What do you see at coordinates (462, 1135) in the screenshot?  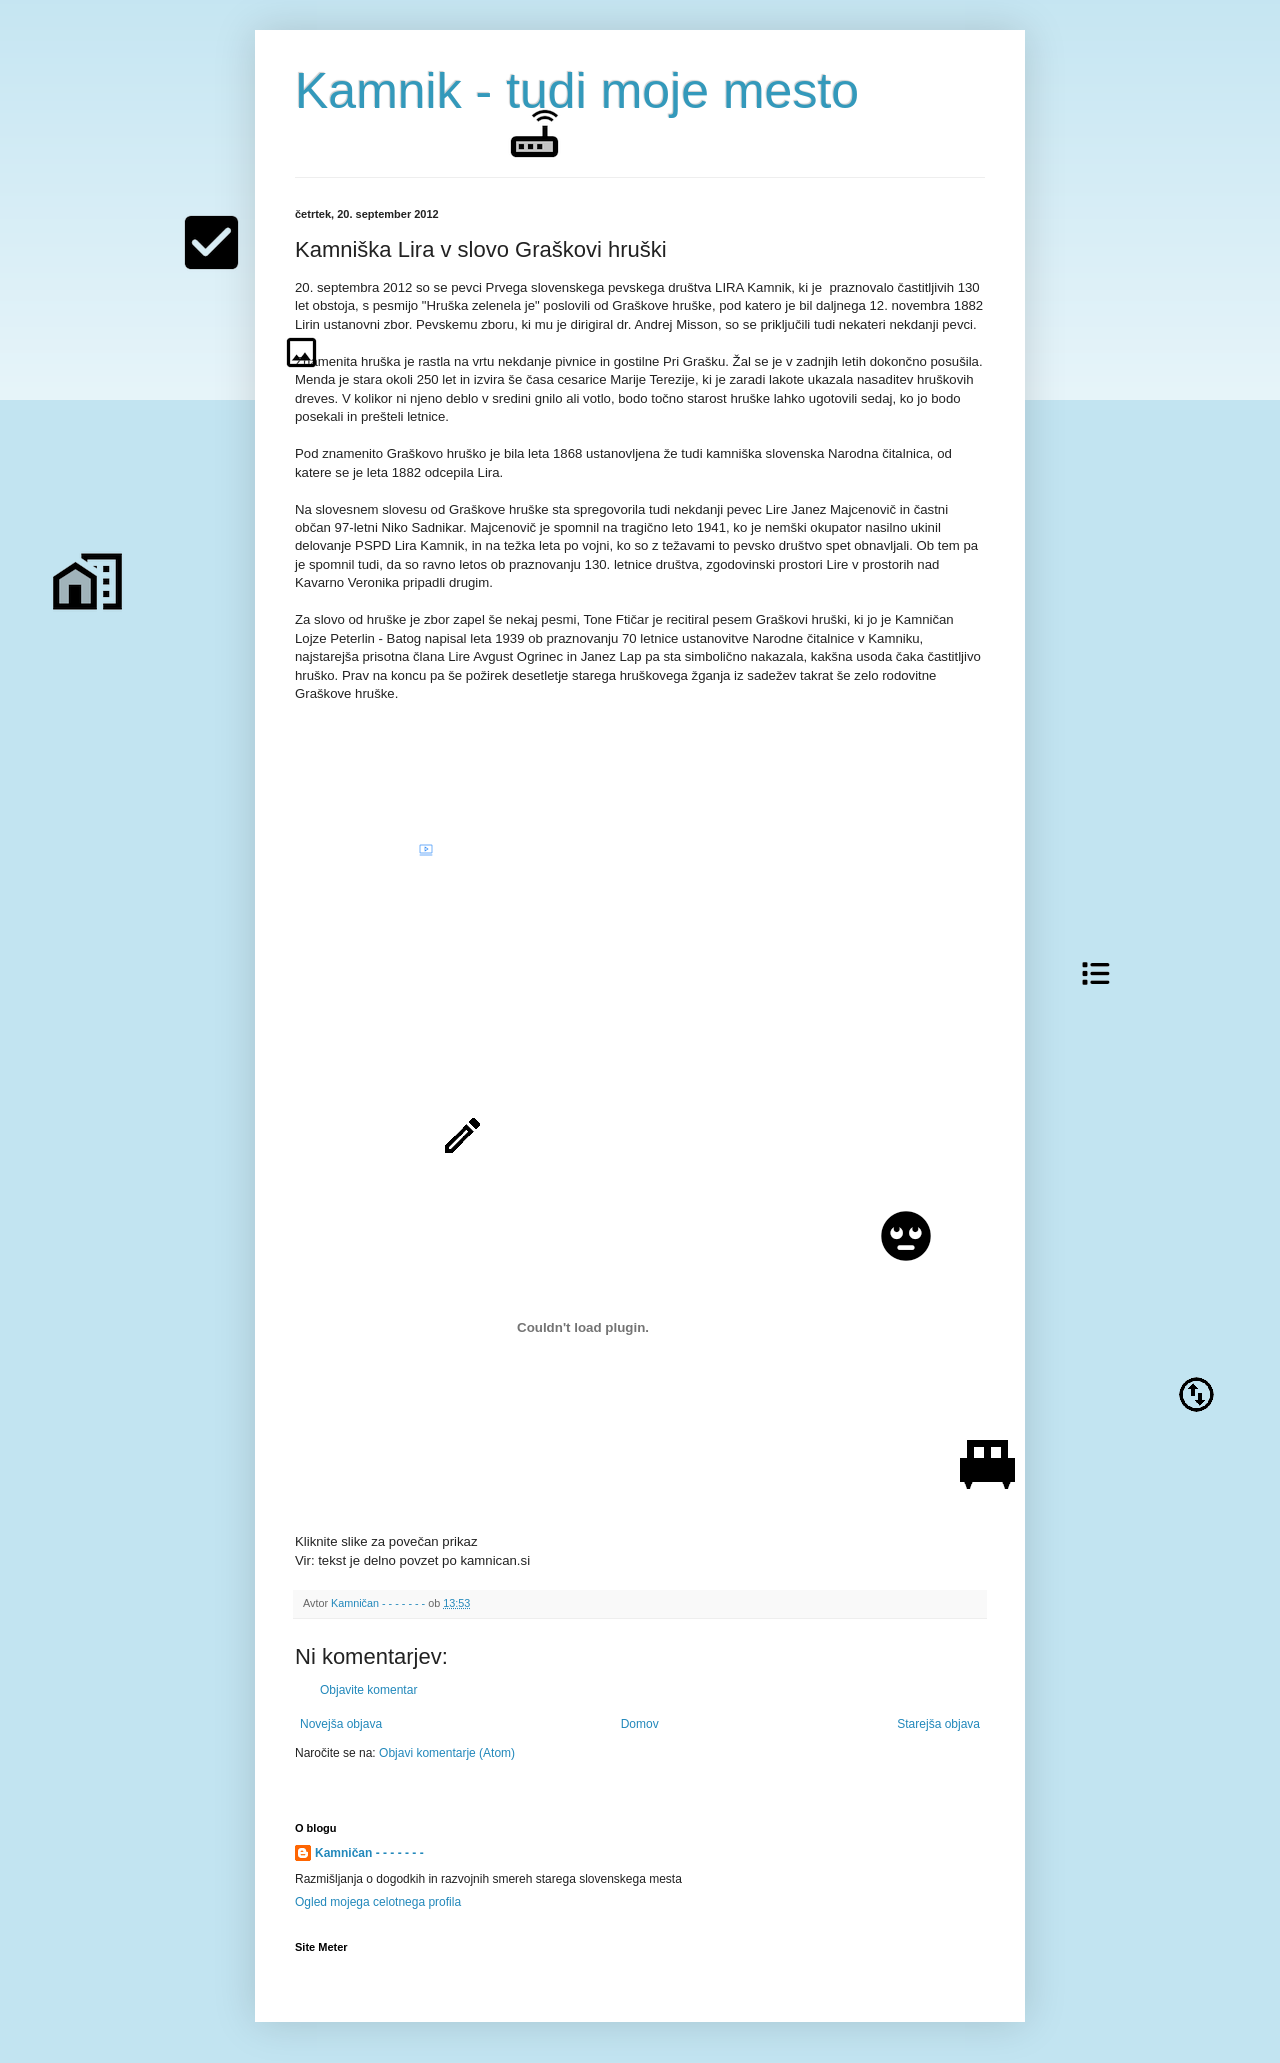 I see `edit or modify content` at bounding box center [462, 1135].